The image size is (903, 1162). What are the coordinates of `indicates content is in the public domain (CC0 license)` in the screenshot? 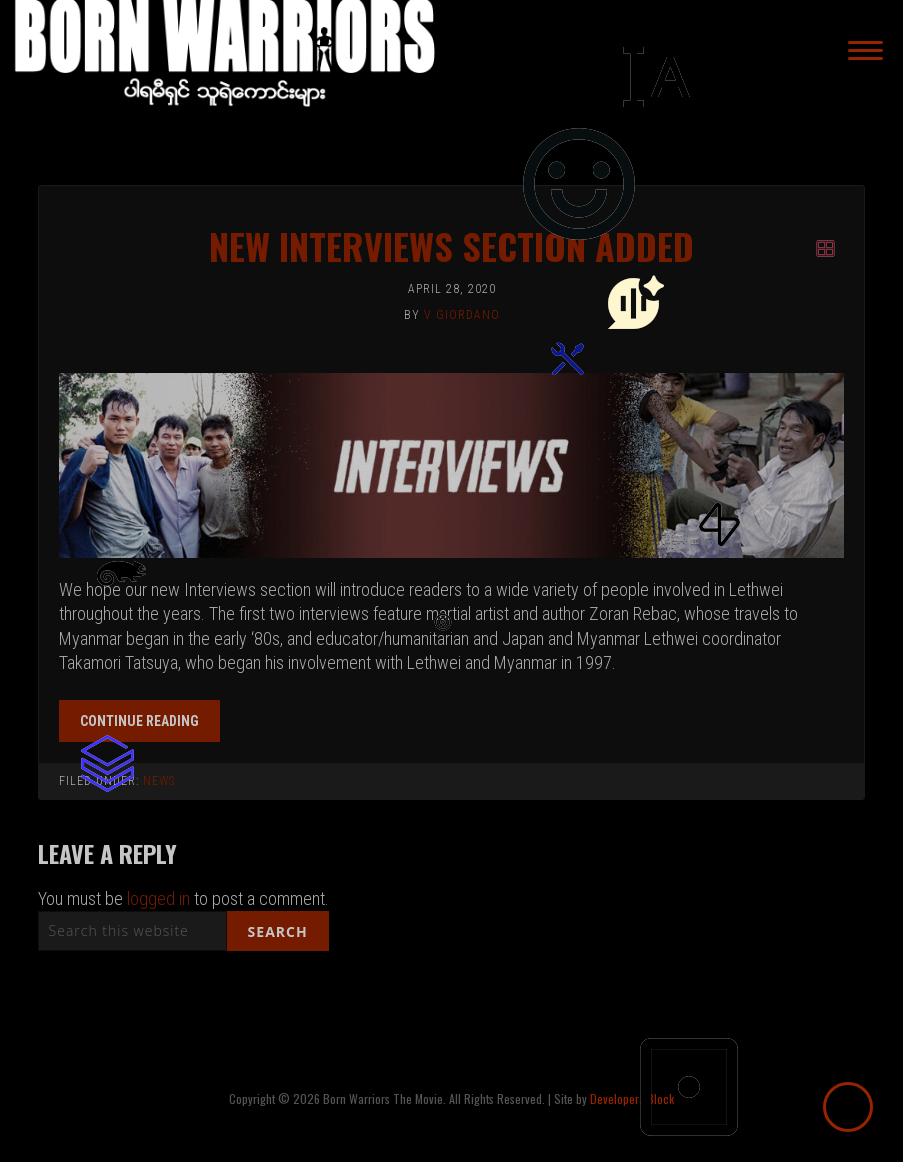 It's located at (443, 622).